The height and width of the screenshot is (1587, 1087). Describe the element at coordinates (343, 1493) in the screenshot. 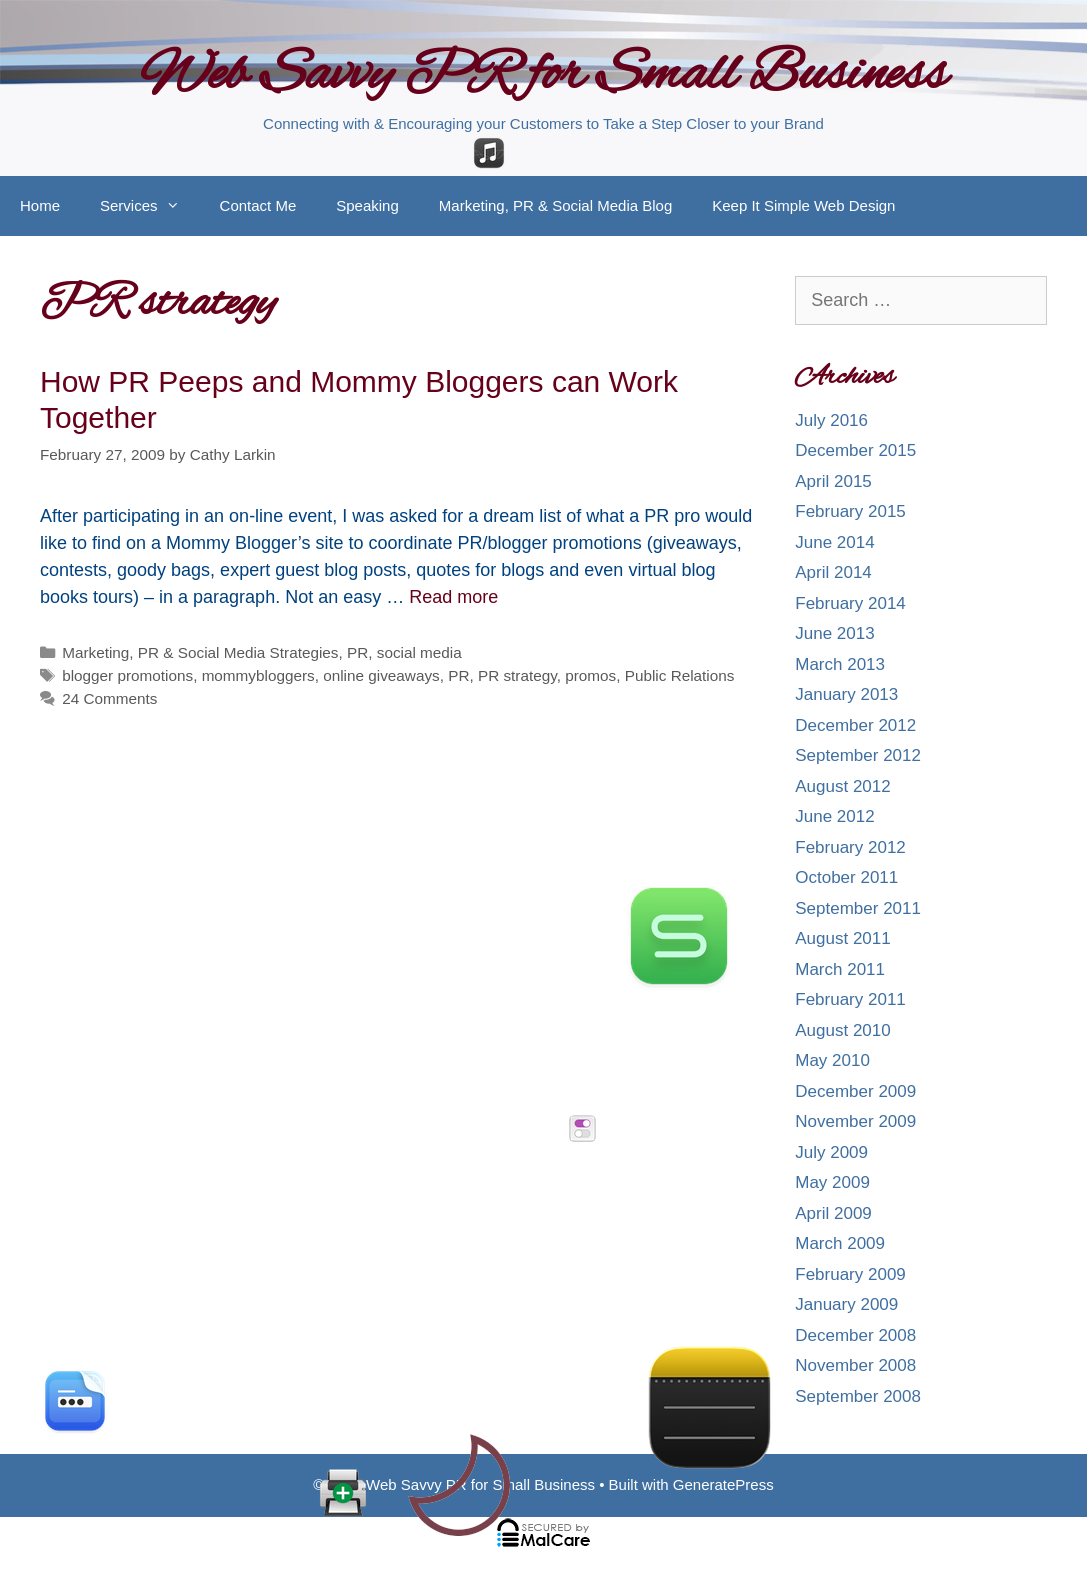

I see `add a new printer to your system` at that location.